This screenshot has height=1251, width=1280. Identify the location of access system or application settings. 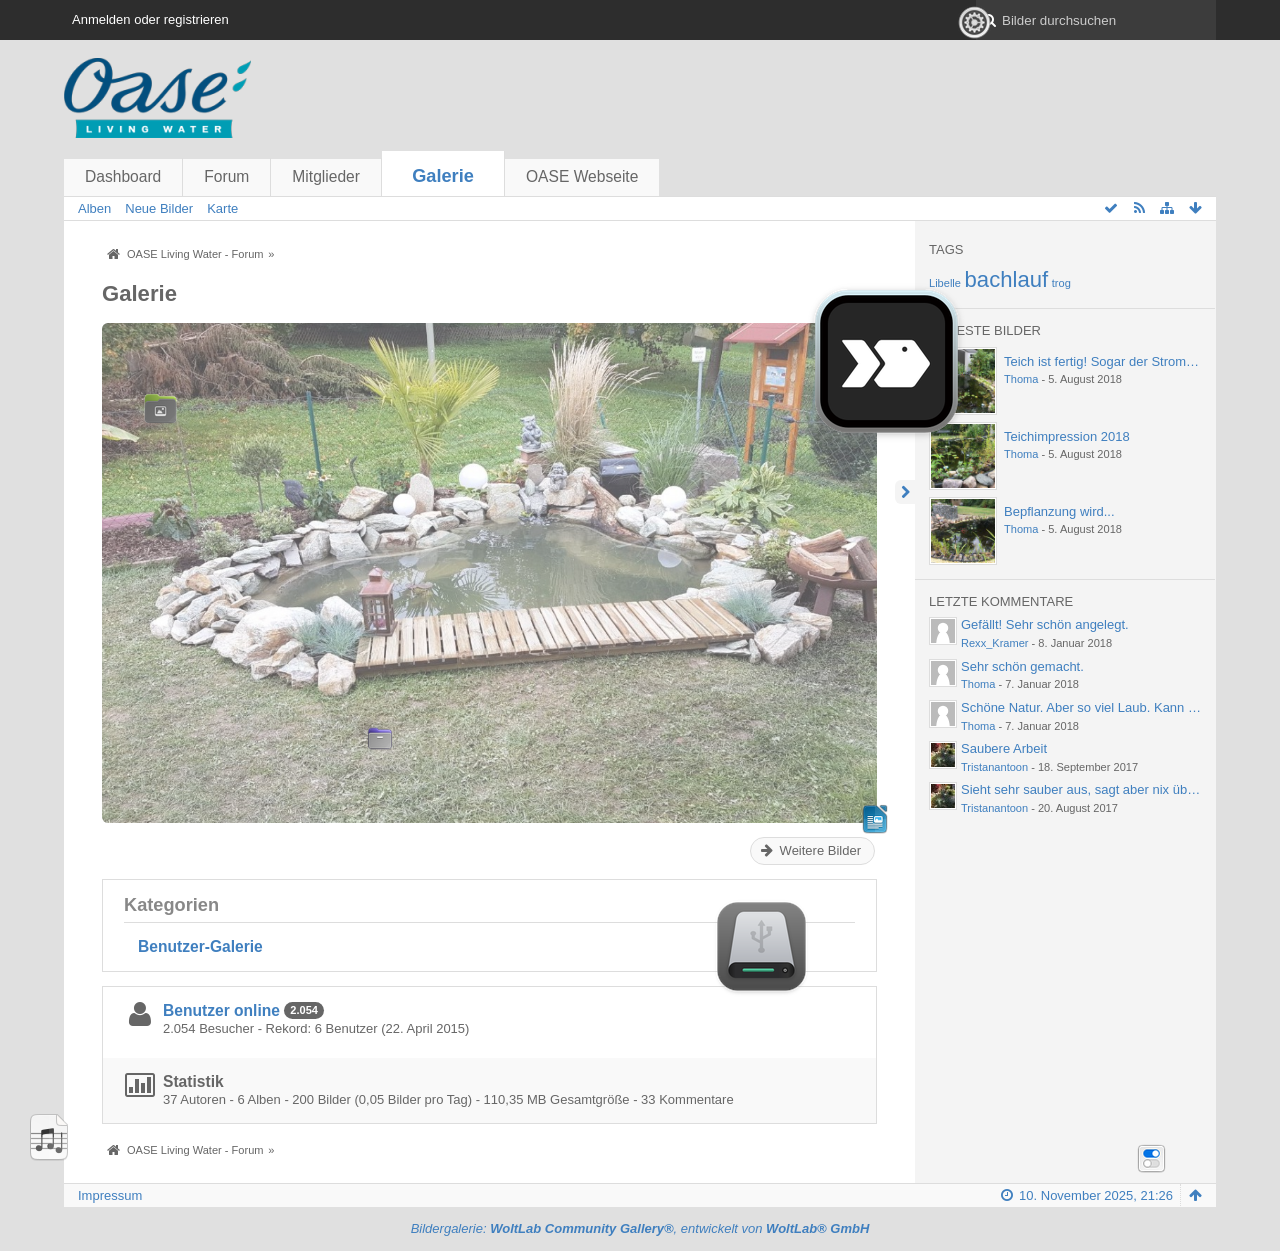
(974, 22).